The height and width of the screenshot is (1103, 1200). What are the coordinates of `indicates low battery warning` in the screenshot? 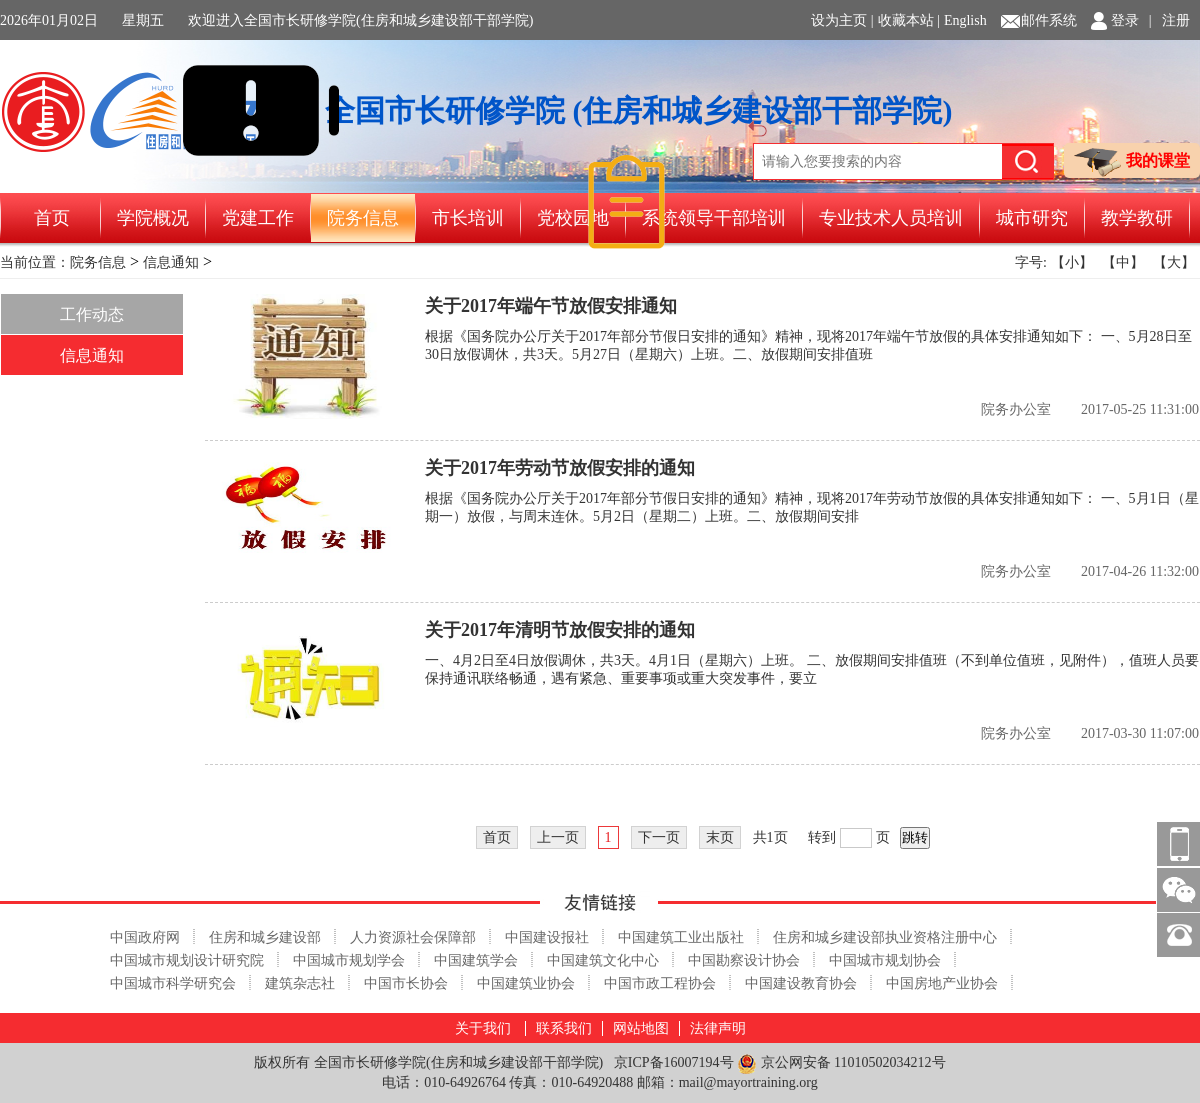 It's located at (258, 110).